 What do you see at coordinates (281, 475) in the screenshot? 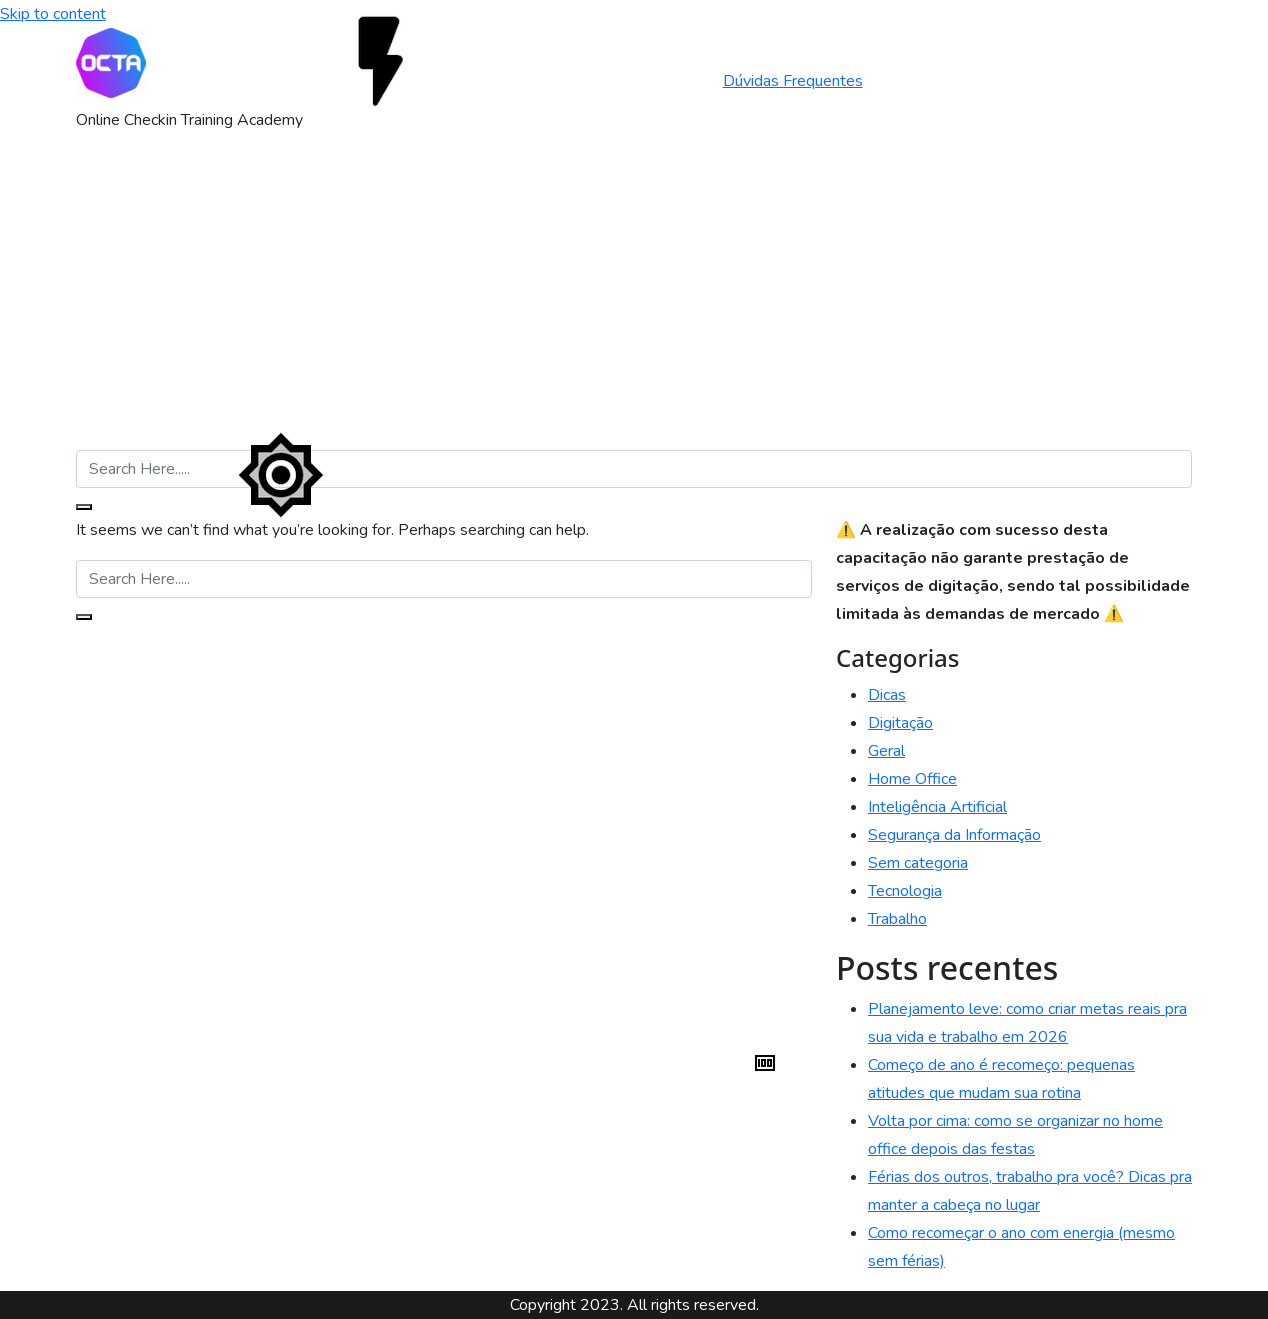
I see `increase screen brightness` at bounding box center [281, 475].